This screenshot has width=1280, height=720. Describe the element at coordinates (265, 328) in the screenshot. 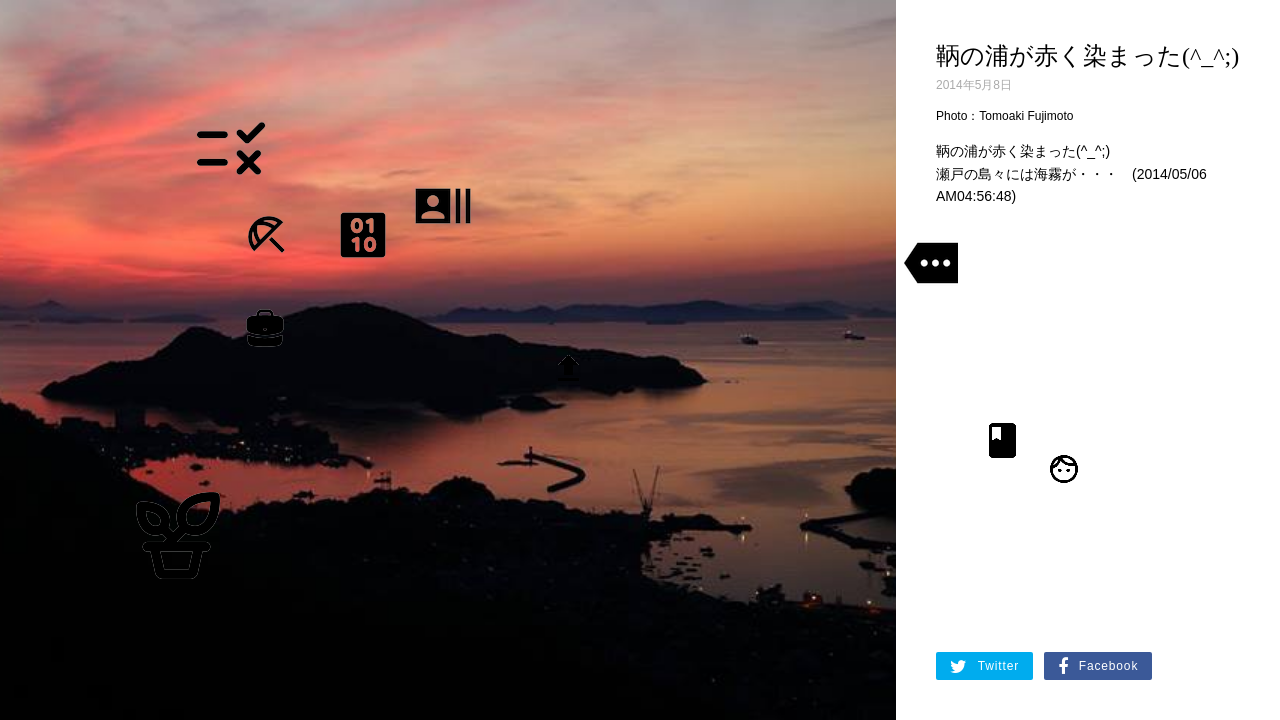

I see `access work or business documents` at that location.